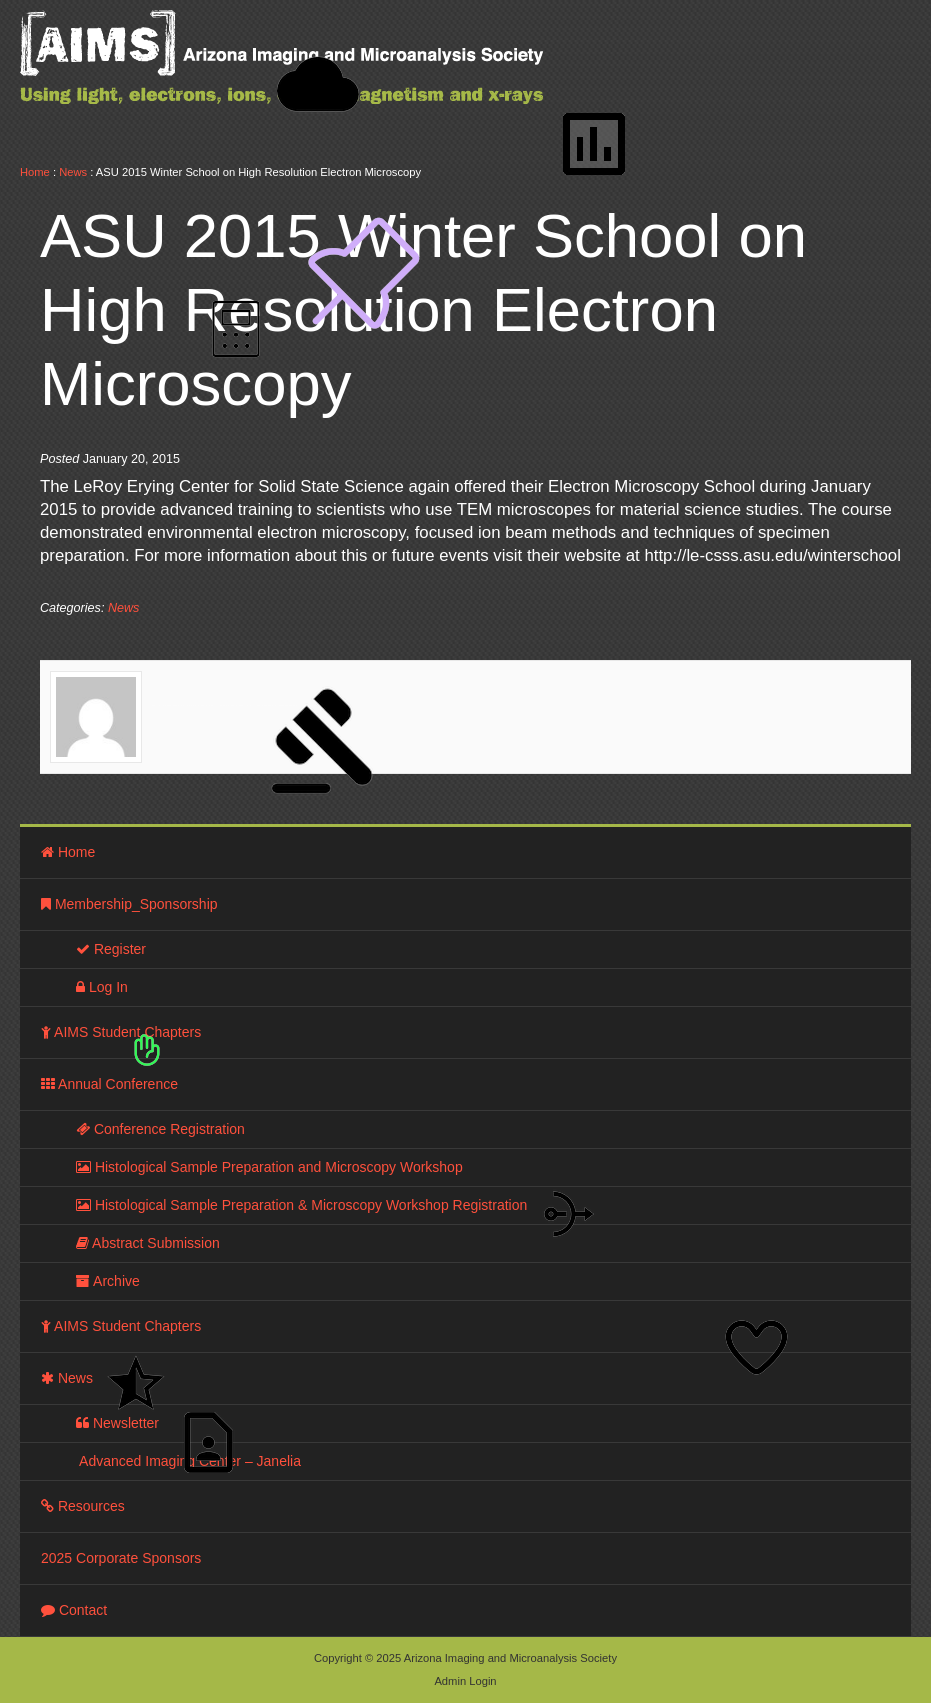  What do you see at coordinates (236, 329) in the screenshot?
I see `open the calculator app` at bounding box center [236, 329].